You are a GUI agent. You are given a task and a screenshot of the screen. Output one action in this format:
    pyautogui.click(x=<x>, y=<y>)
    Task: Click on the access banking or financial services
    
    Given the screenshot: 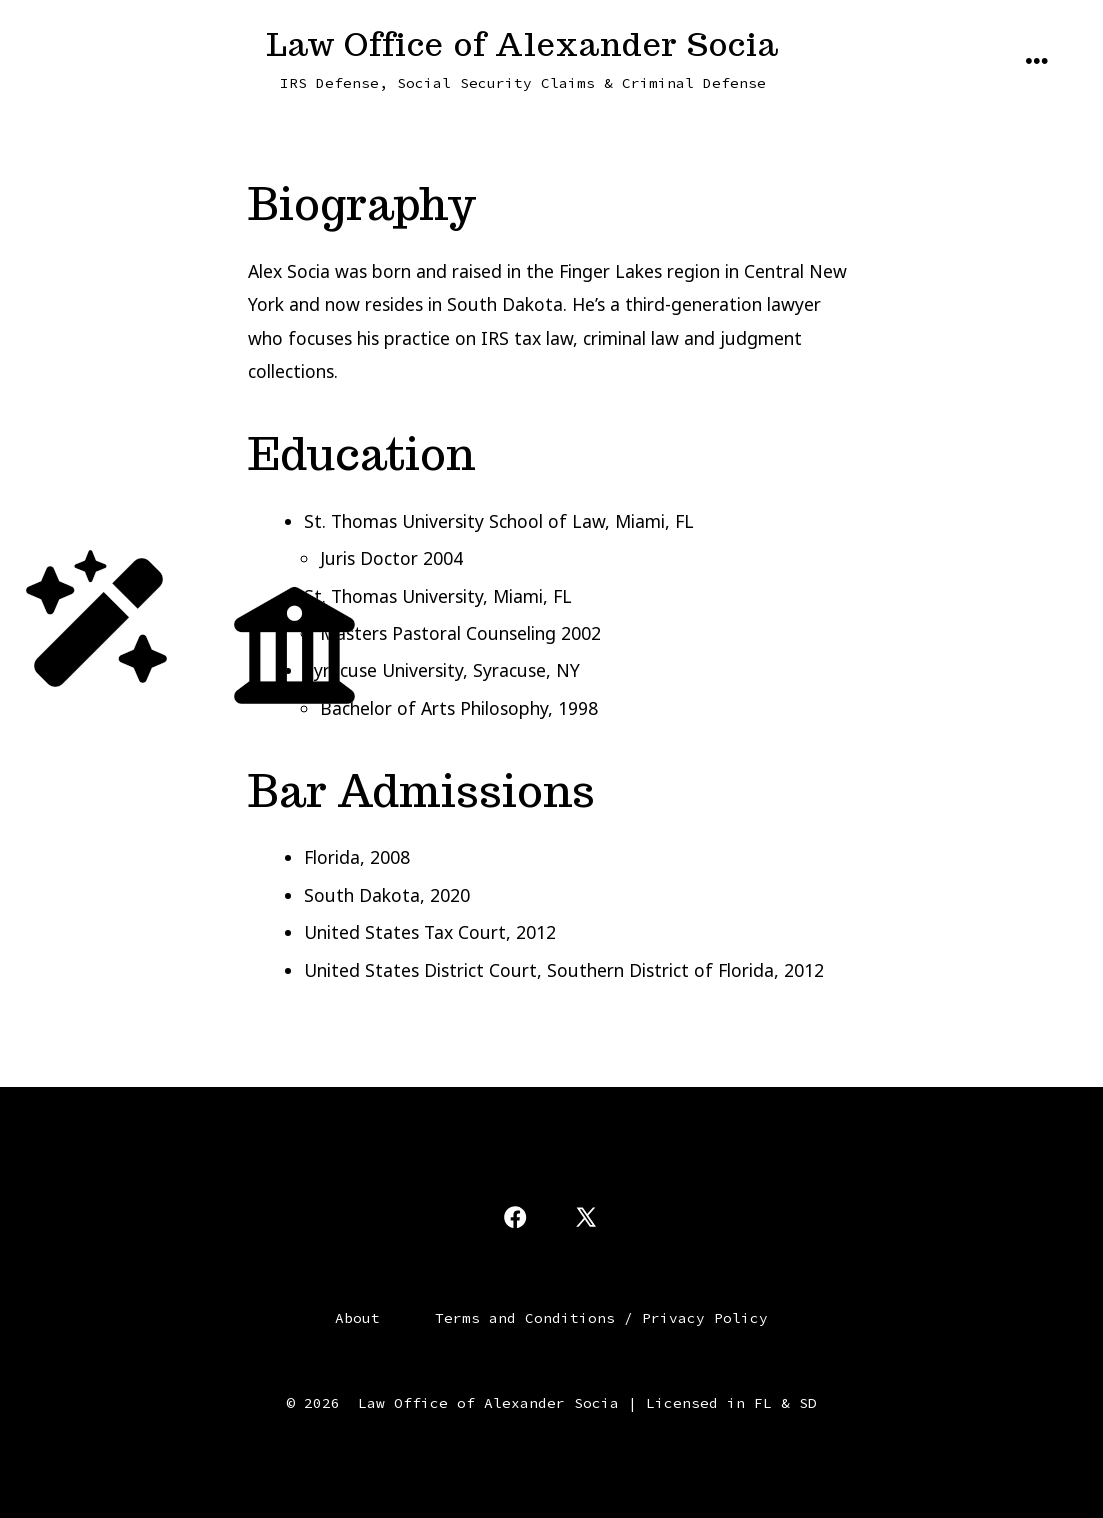 What is the action you would take?
    pyautogui.click(x=294, y=643)
    